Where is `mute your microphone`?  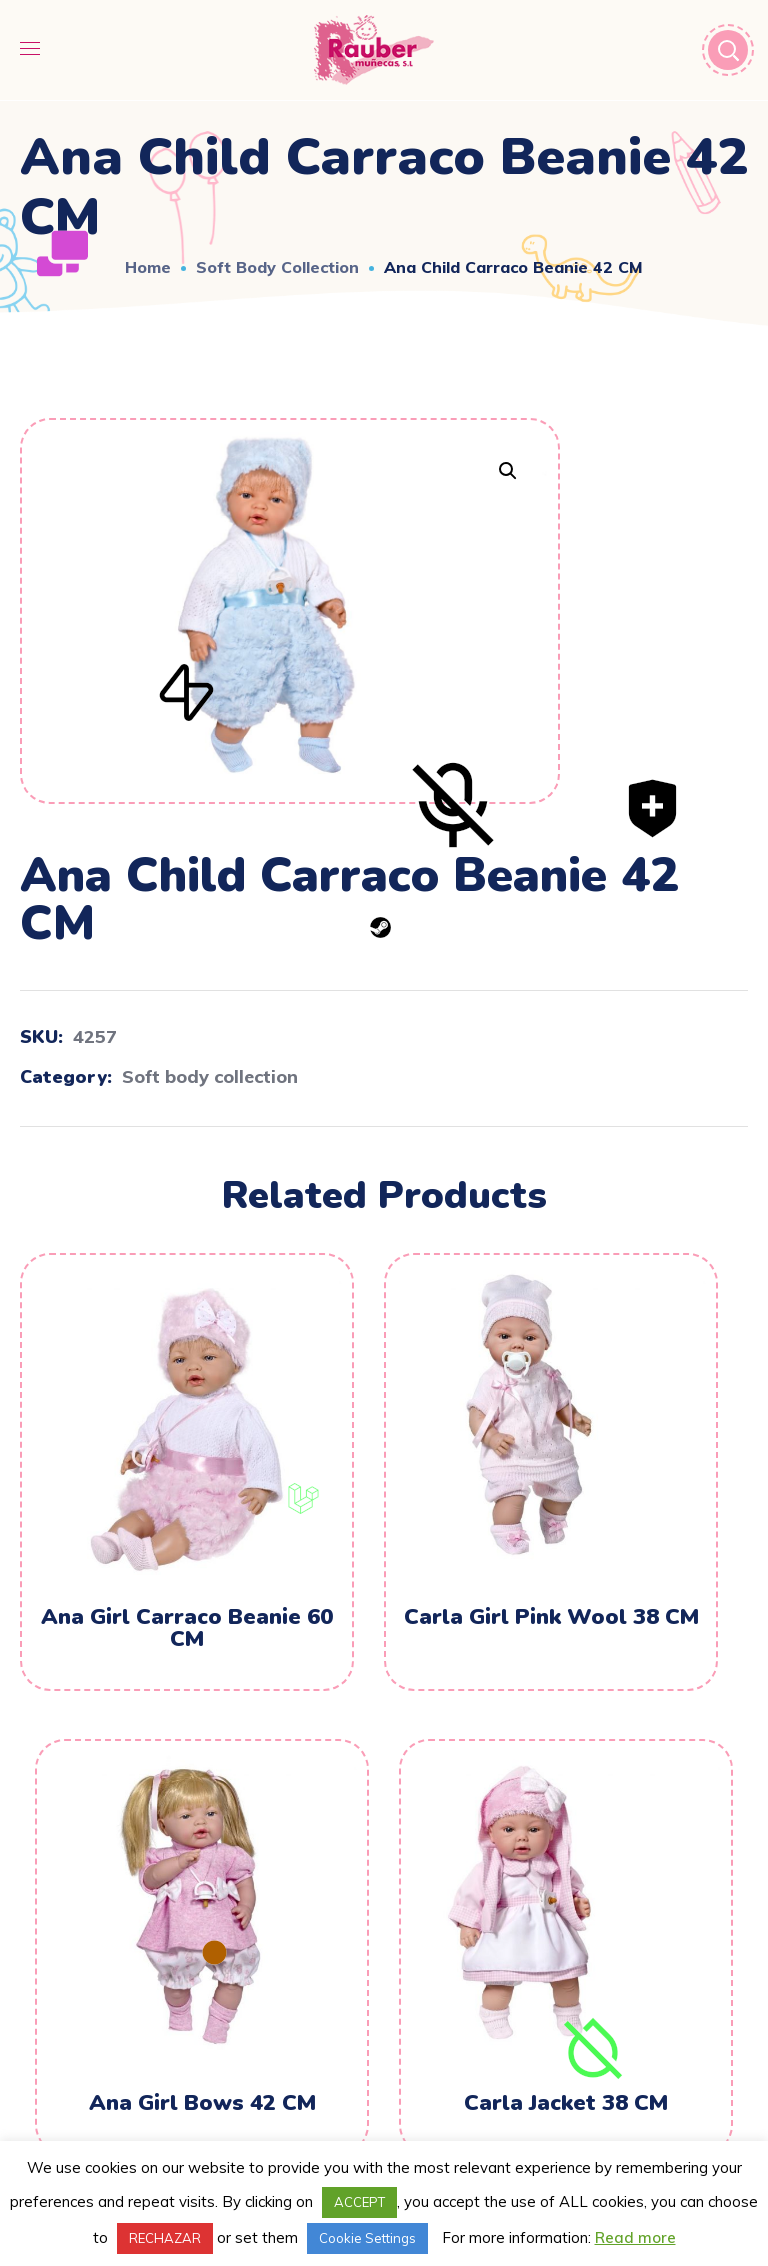
mute your microphone is located at coordinates (453, 805).